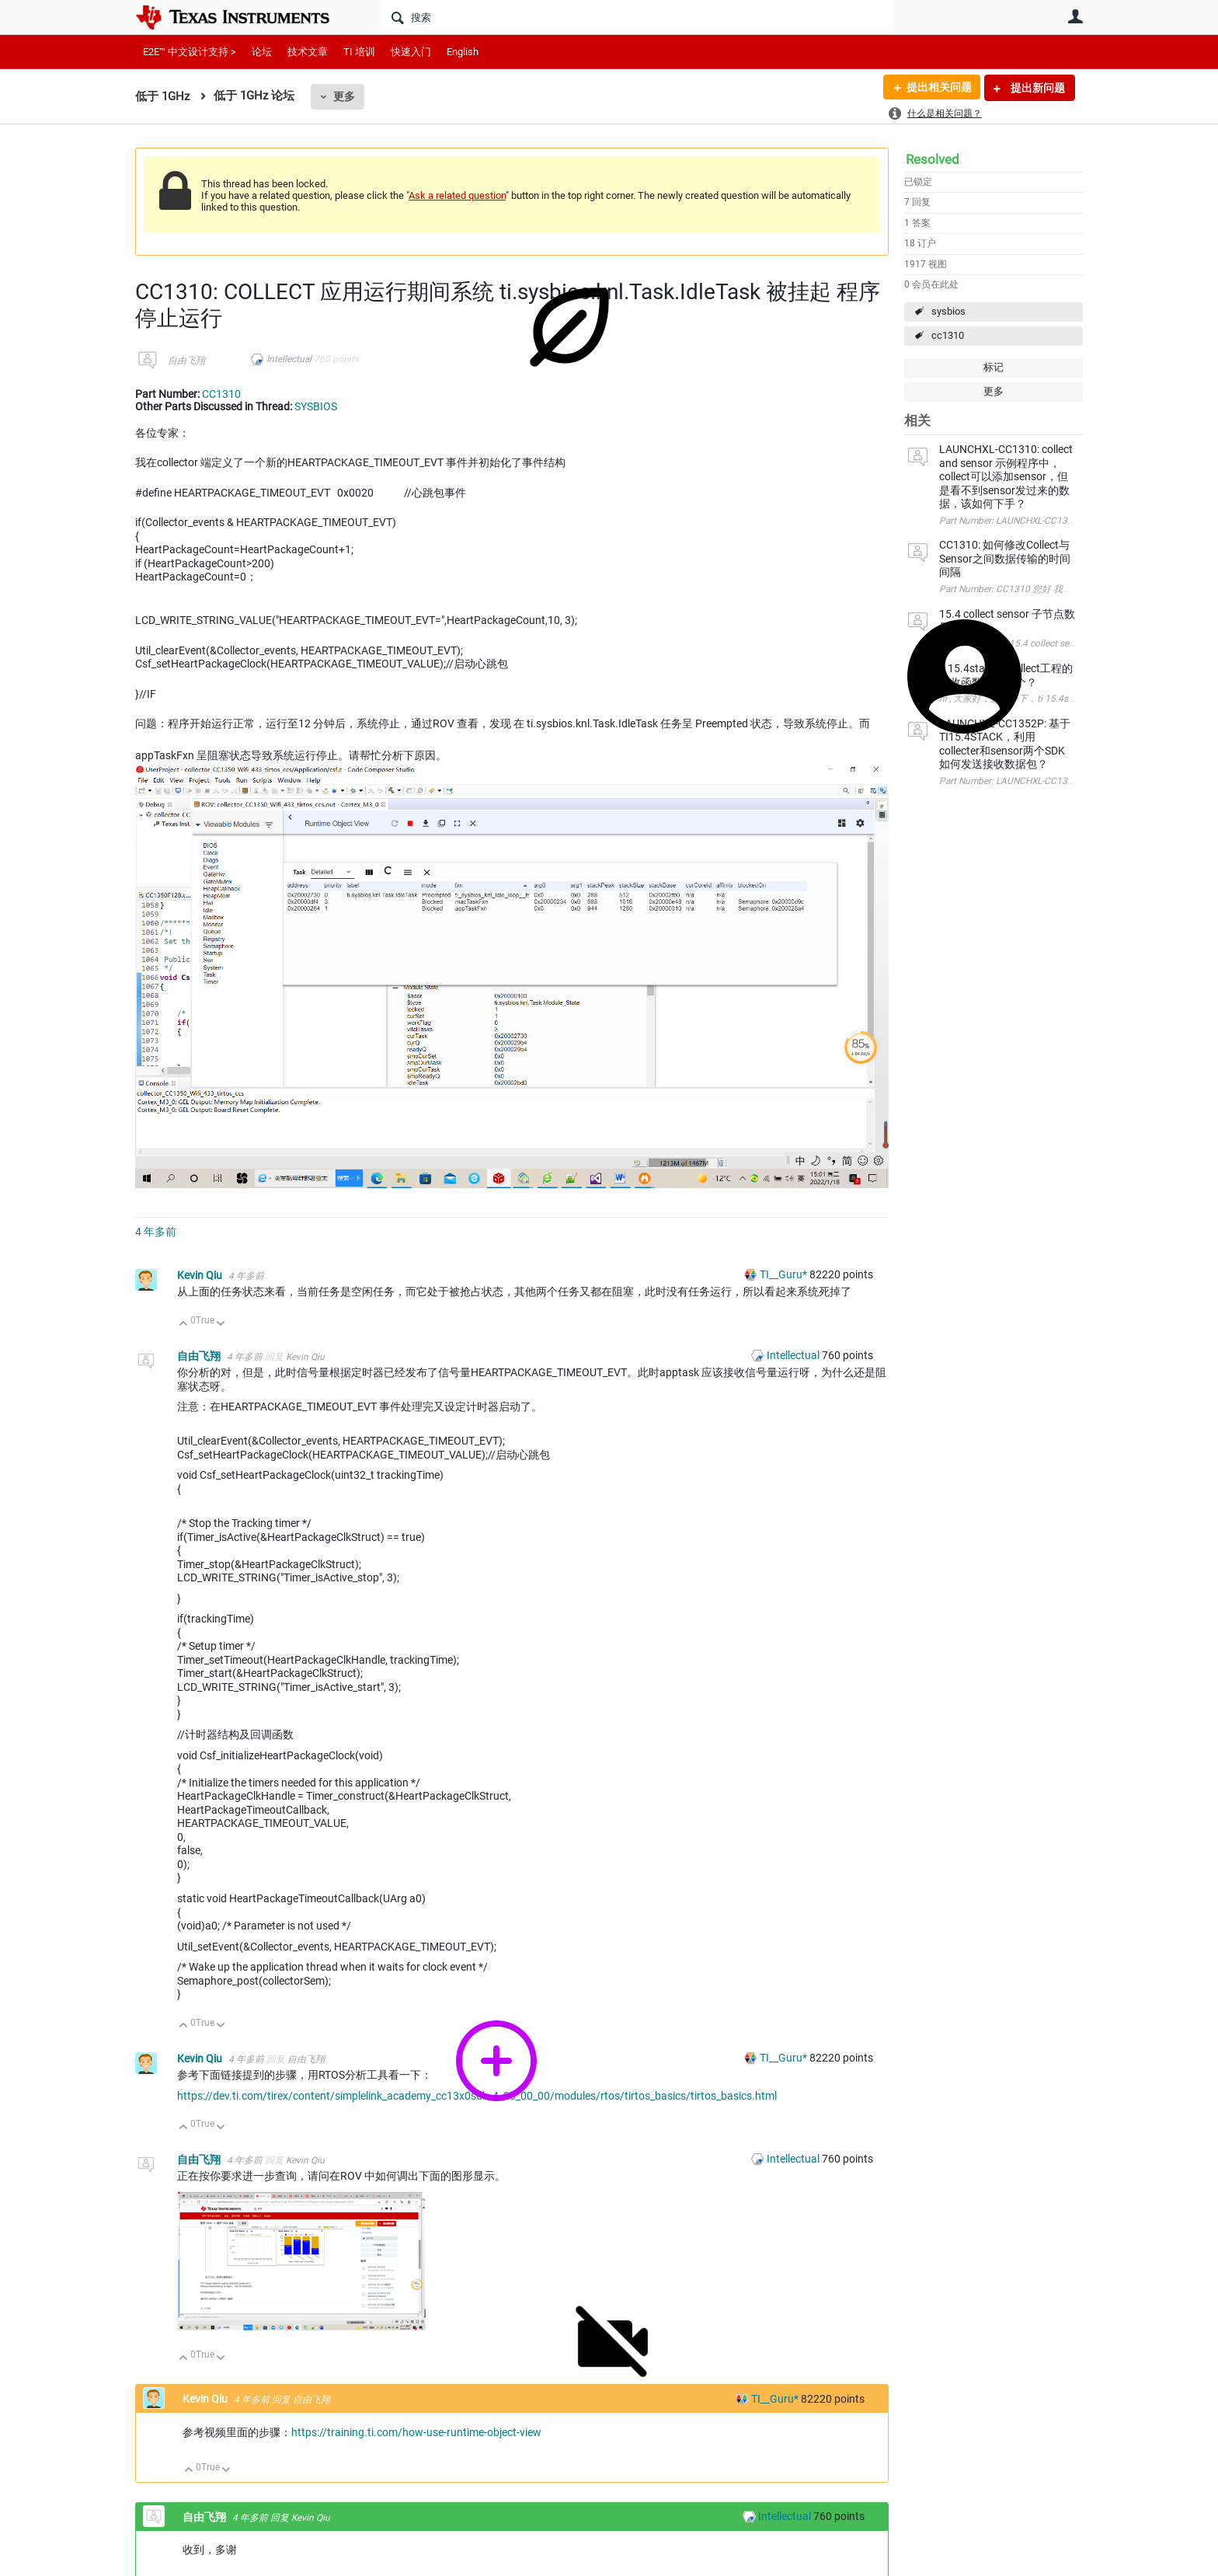 This screenshot has height=2576, width=1218. I want to click on add a new item, so click(496, 2061).